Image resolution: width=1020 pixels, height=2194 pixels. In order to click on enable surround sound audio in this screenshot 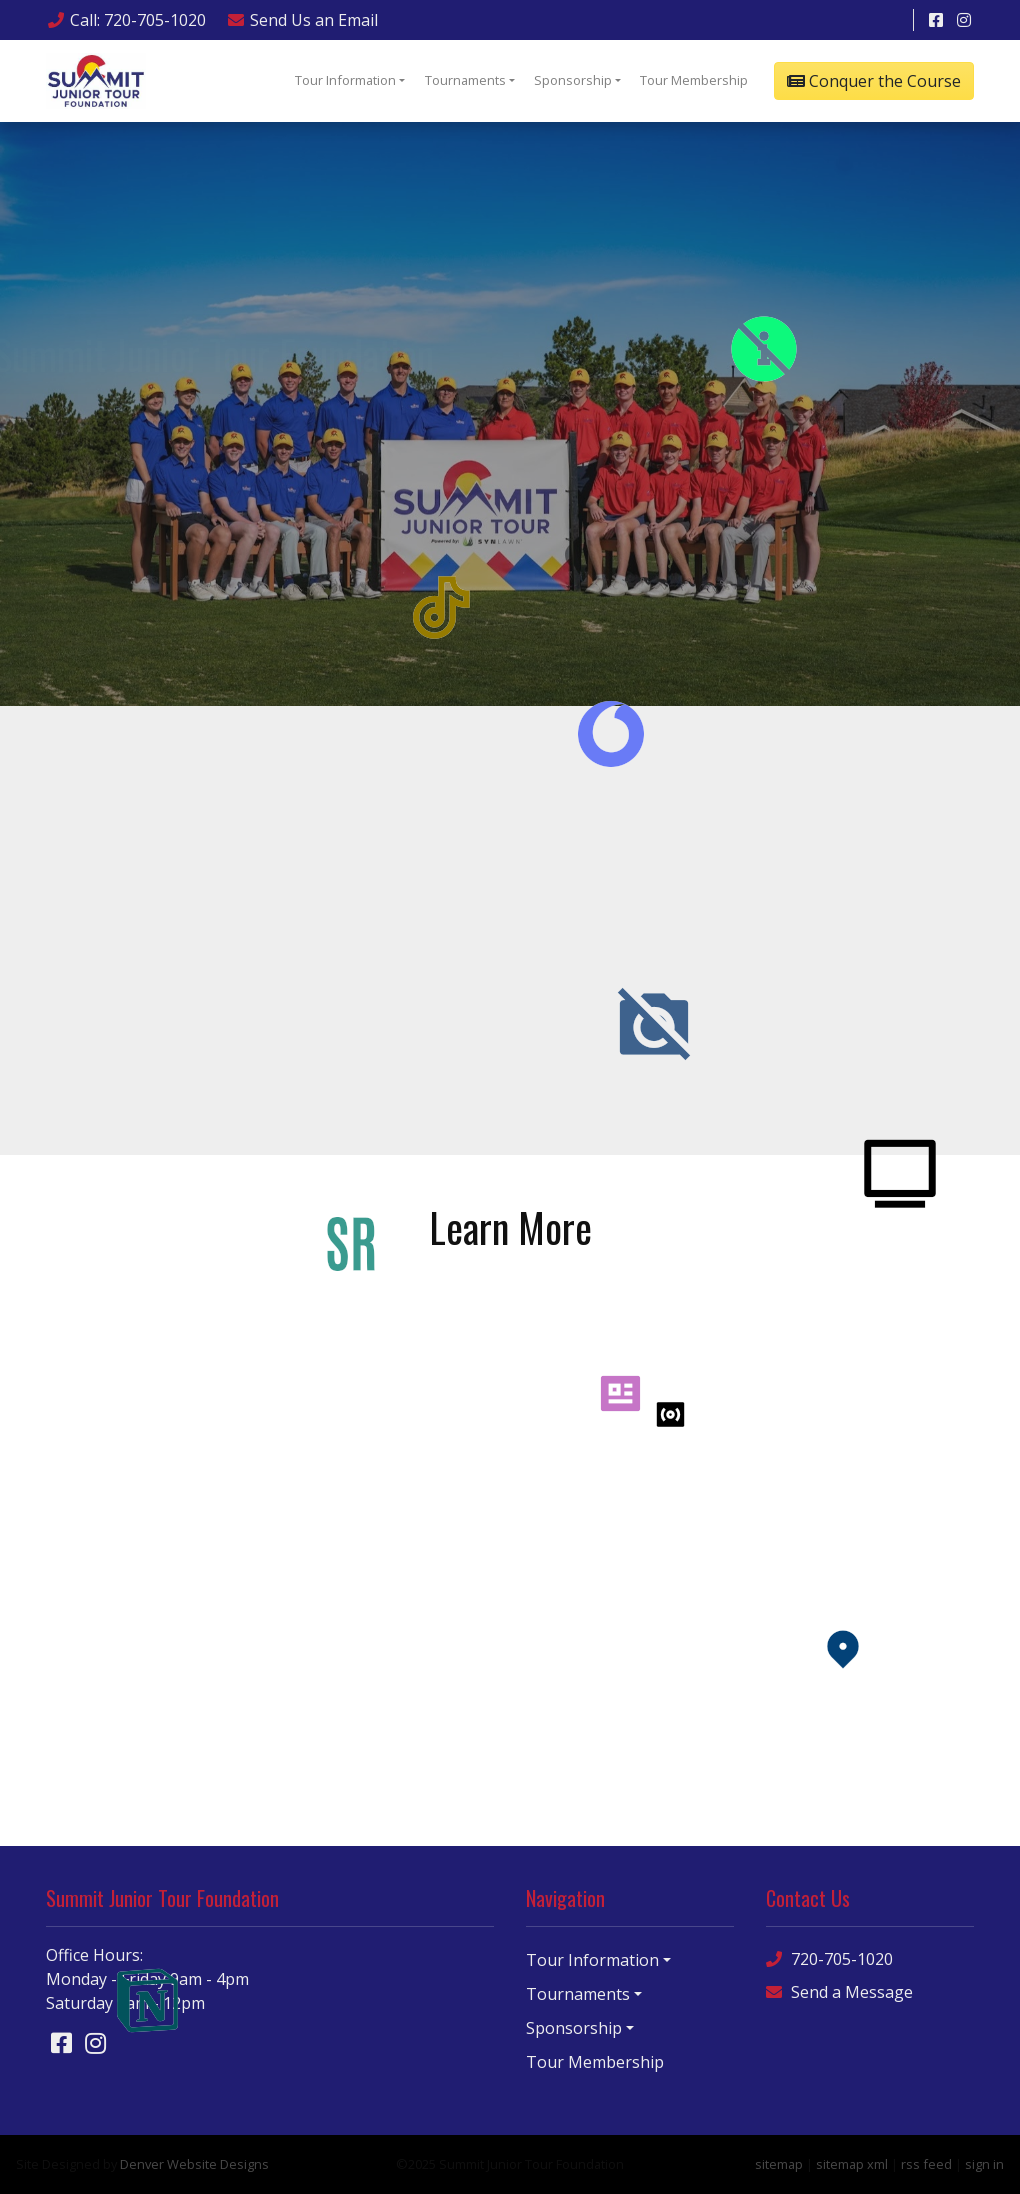, I will do `click(670, 1414)`.